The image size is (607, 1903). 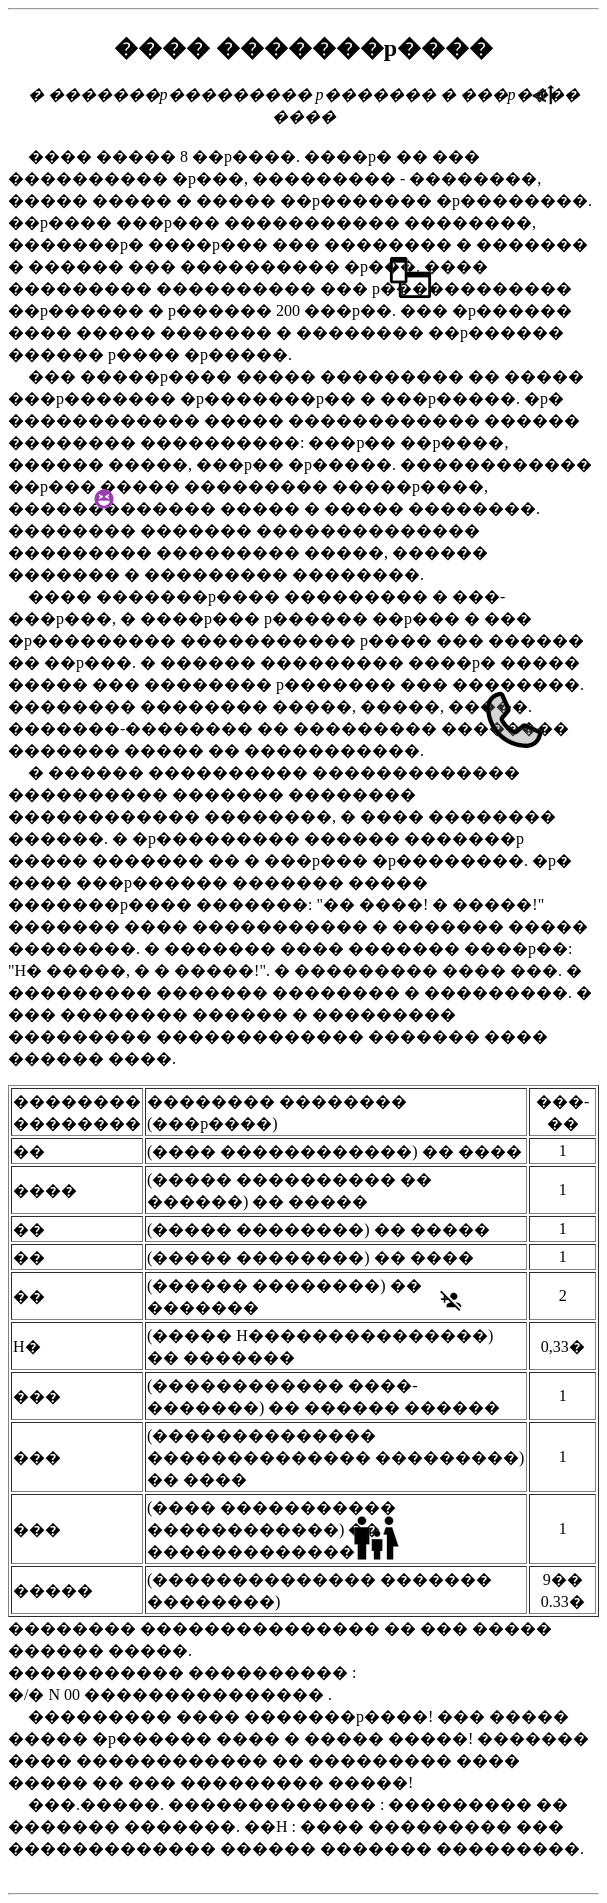 I want to click on tap to make a phone call, so click(x=513, y=721).